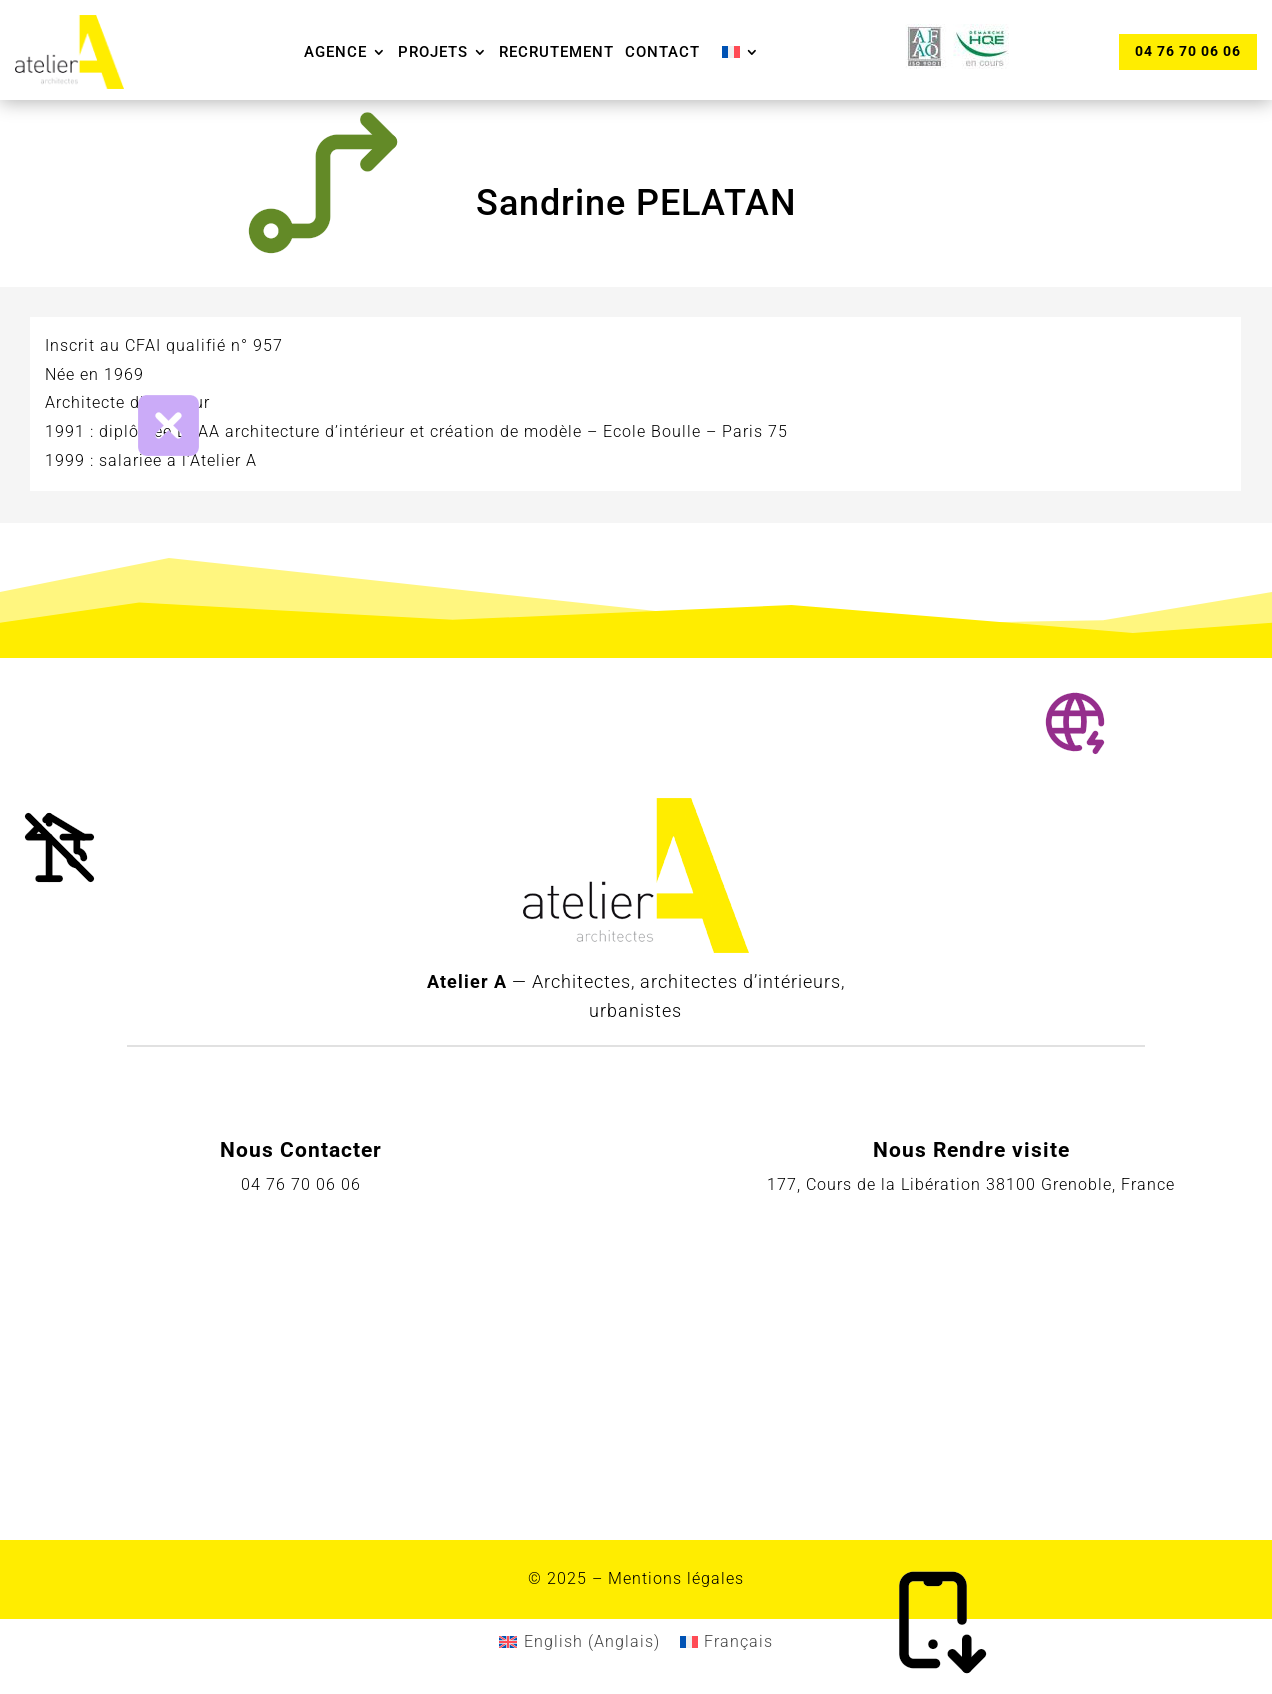 This screenshot has height=1694, width=1272. Describe the element at coordinates (59, 847) in the screenshot. I see `construction crane disabled or unavailable` at that location.